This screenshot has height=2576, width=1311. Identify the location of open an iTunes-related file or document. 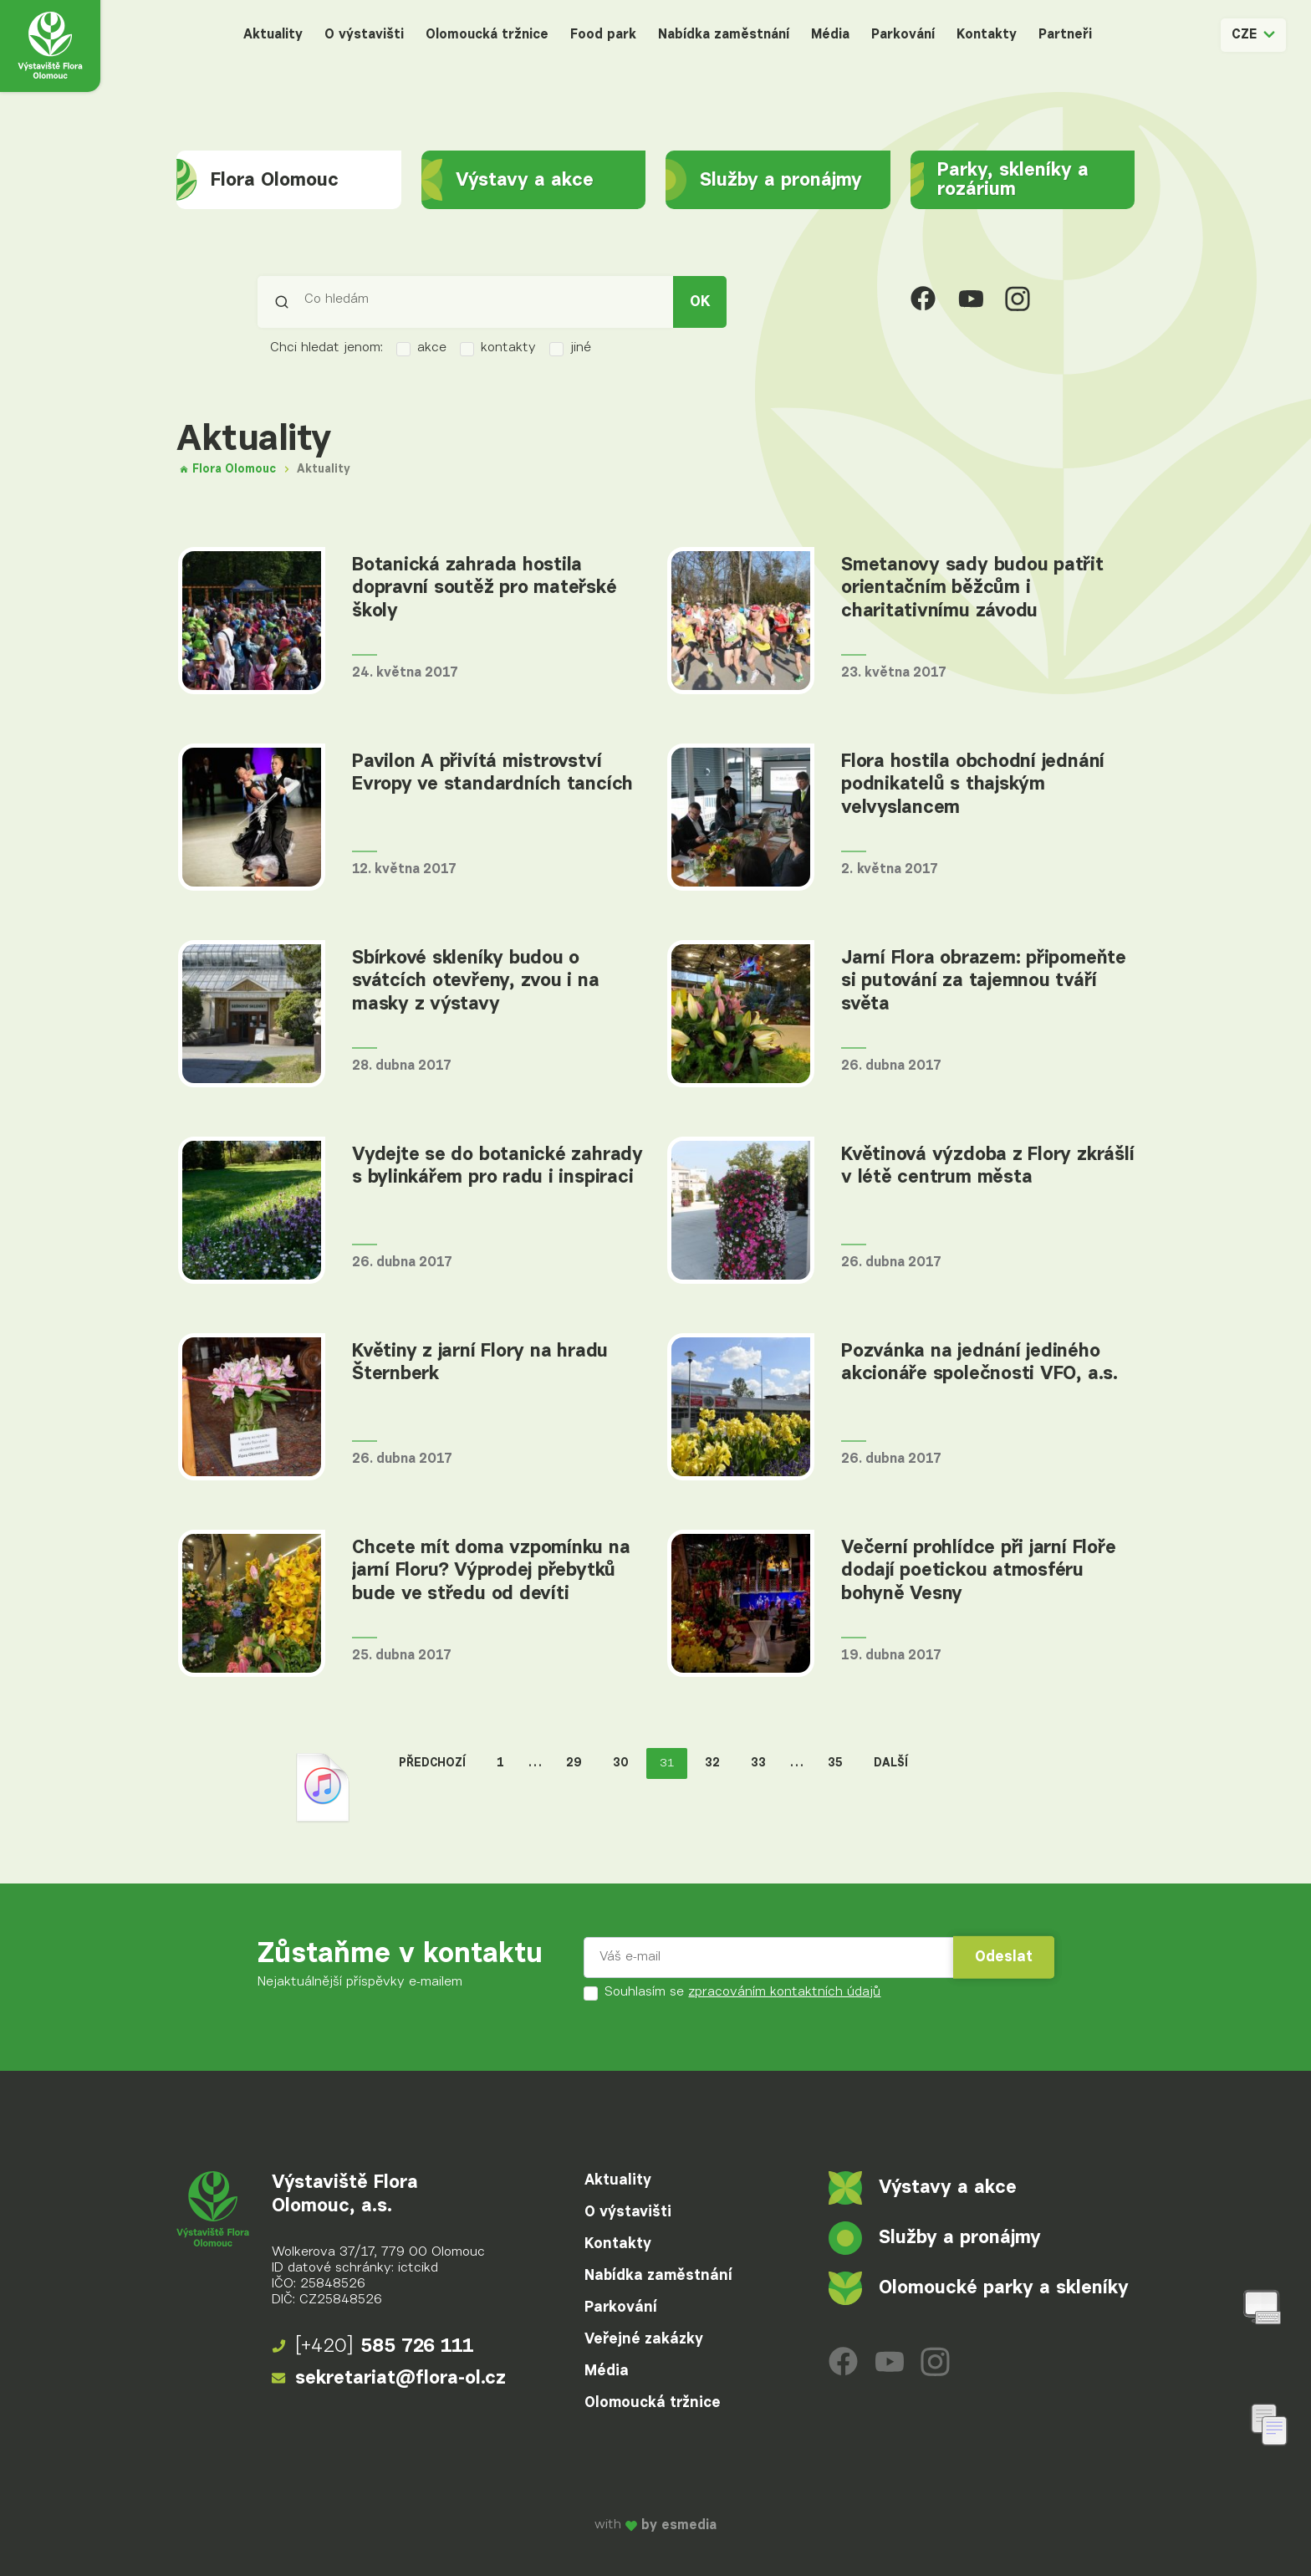
(323, 1789).